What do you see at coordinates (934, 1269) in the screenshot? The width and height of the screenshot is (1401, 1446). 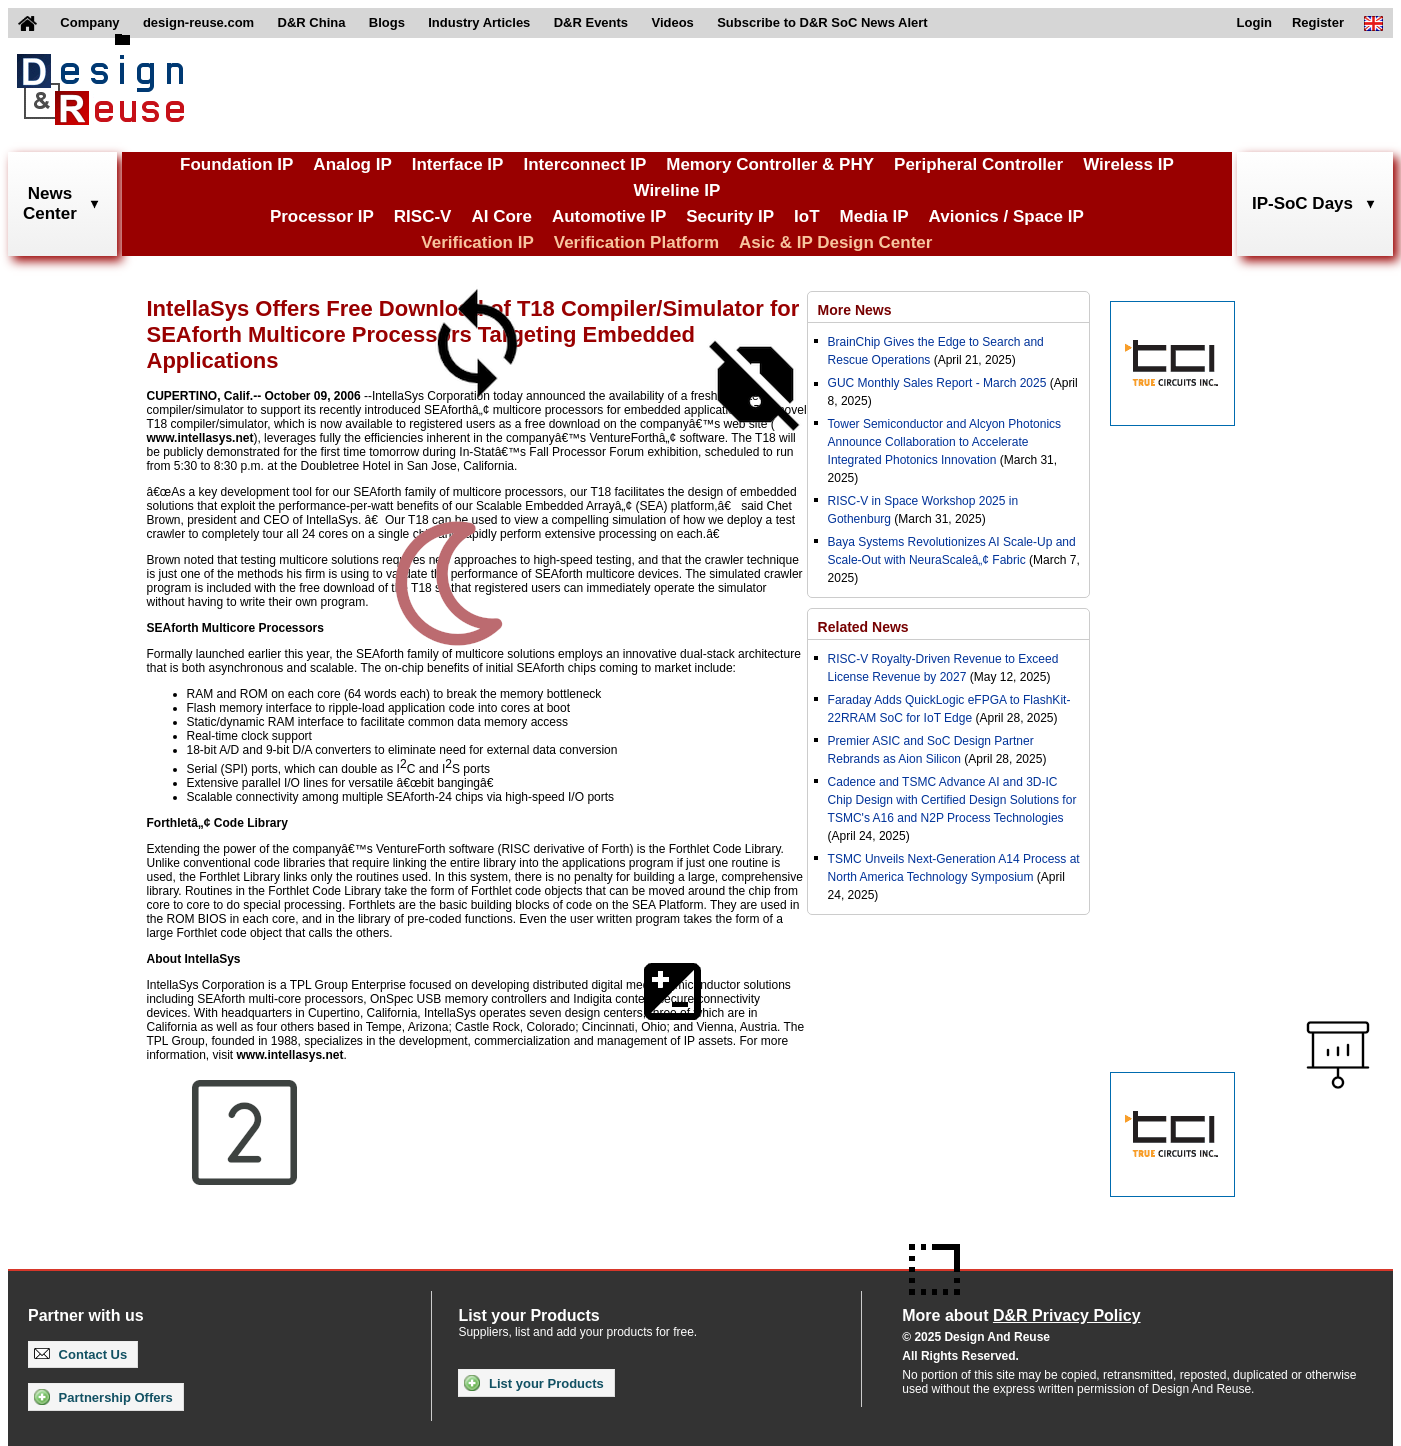 I see `adjust corner radius of a shape or element` at bounding box center [934, 1269].